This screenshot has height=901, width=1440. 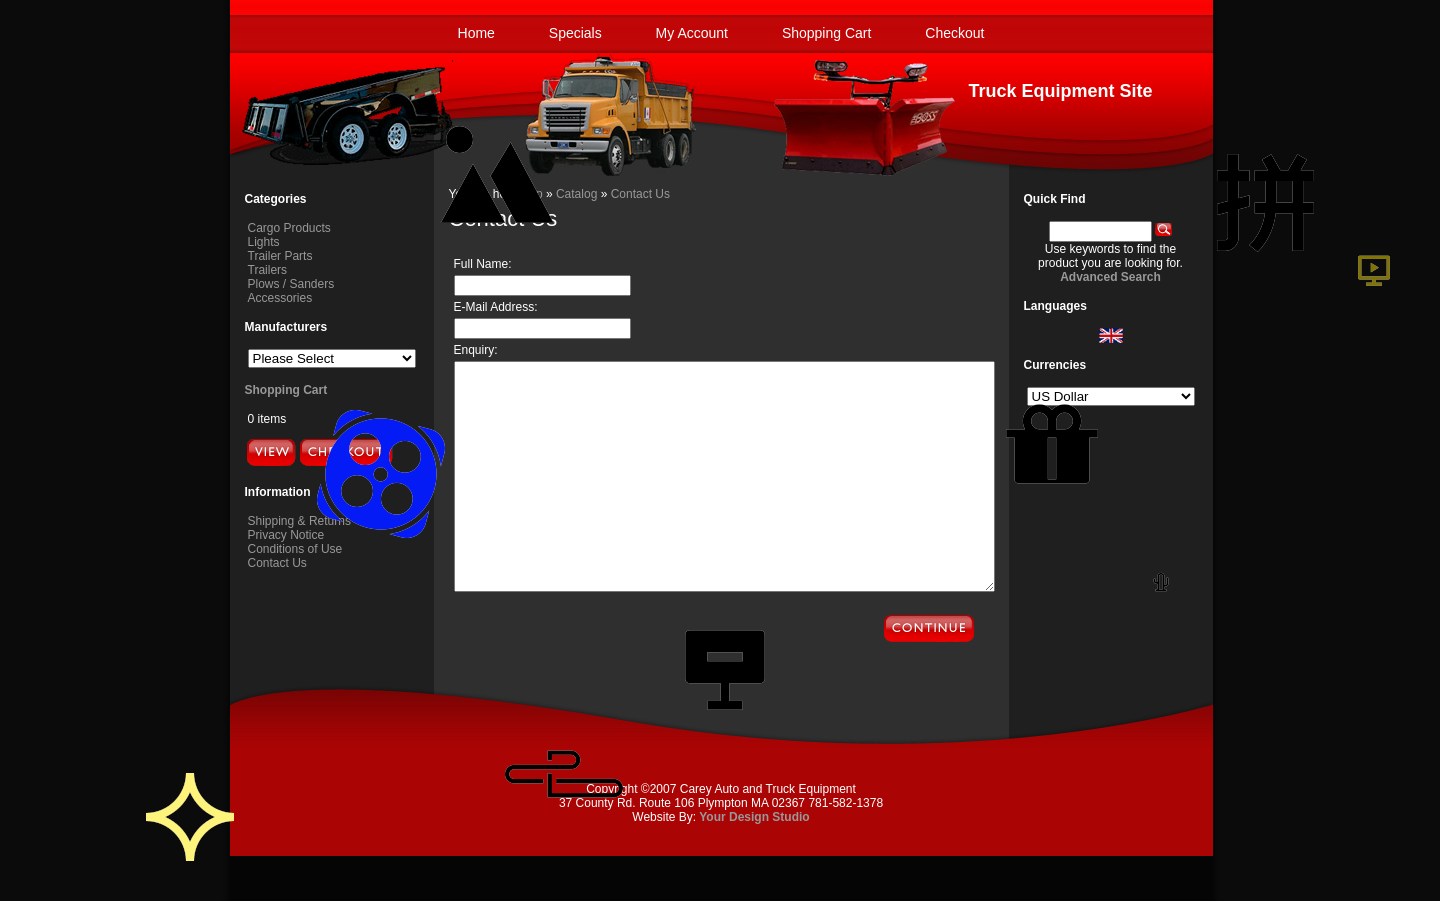 I want to click on UpCloud cloud hosting service logo, so click(x=564, y=774).